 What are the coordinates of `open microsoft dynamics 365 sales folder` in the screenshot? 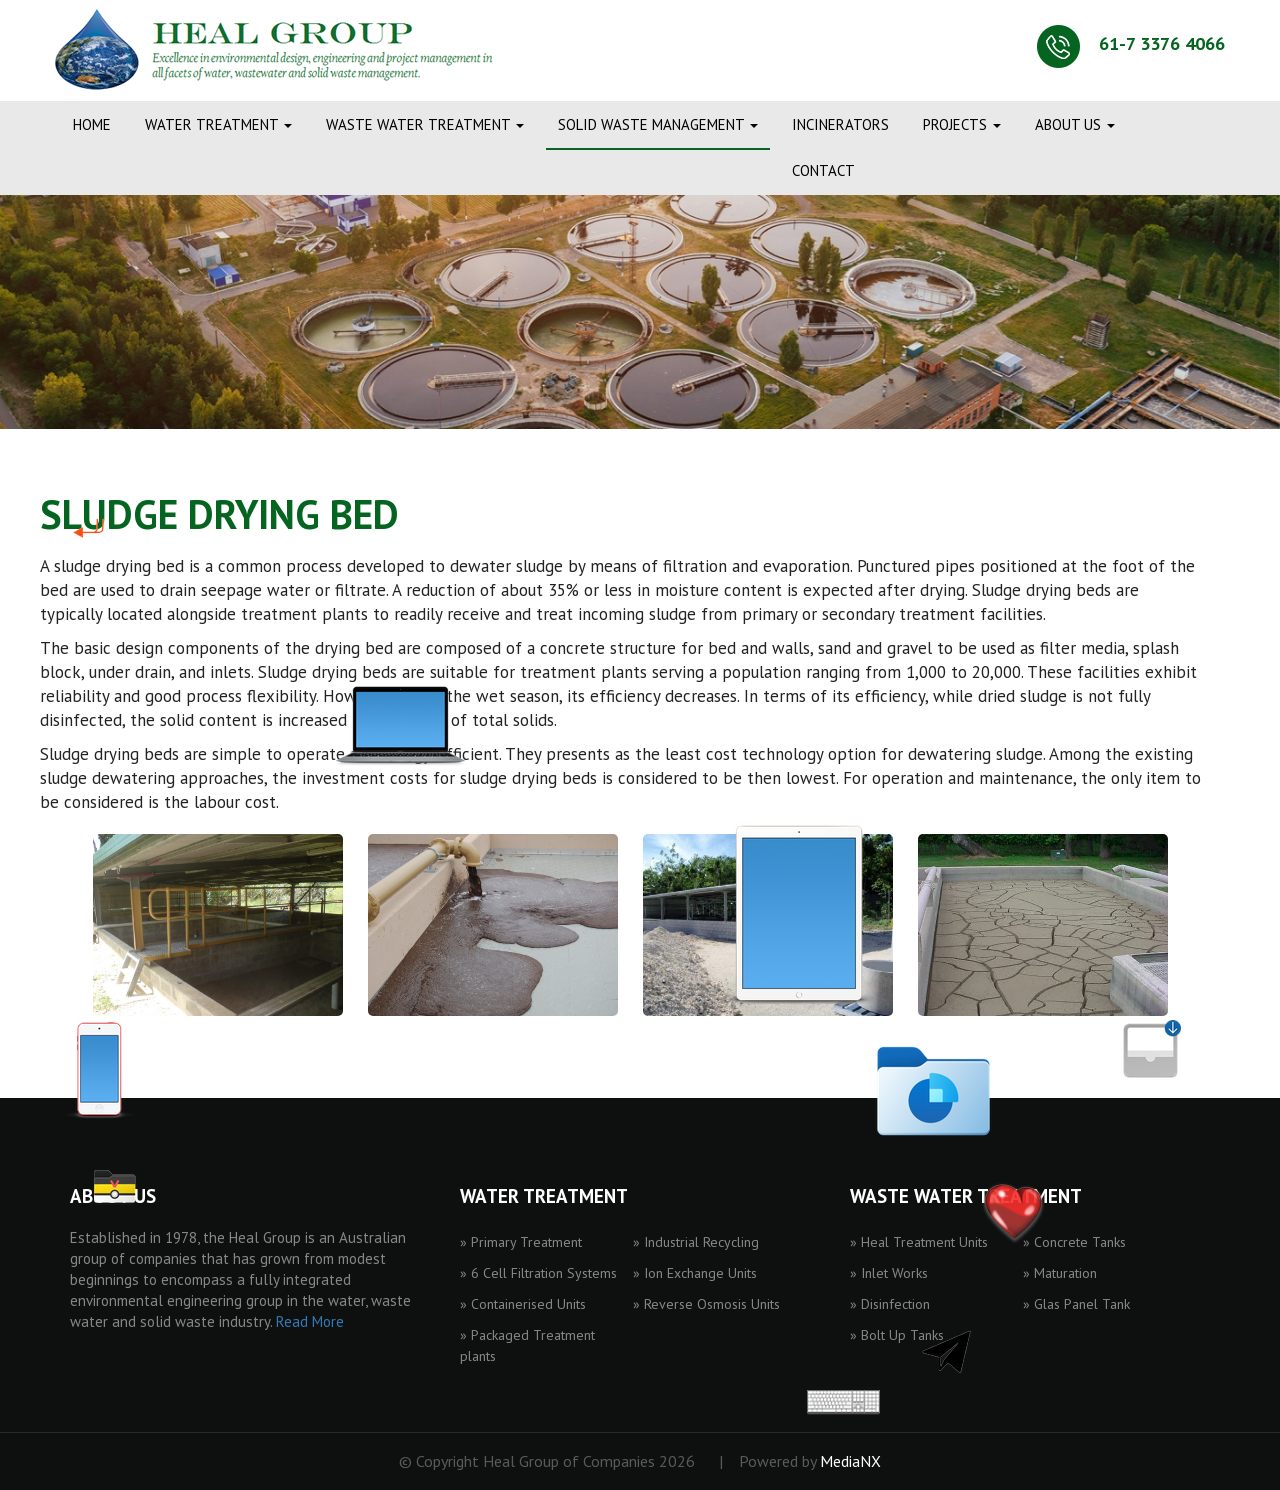 It's located at (933, 1094).